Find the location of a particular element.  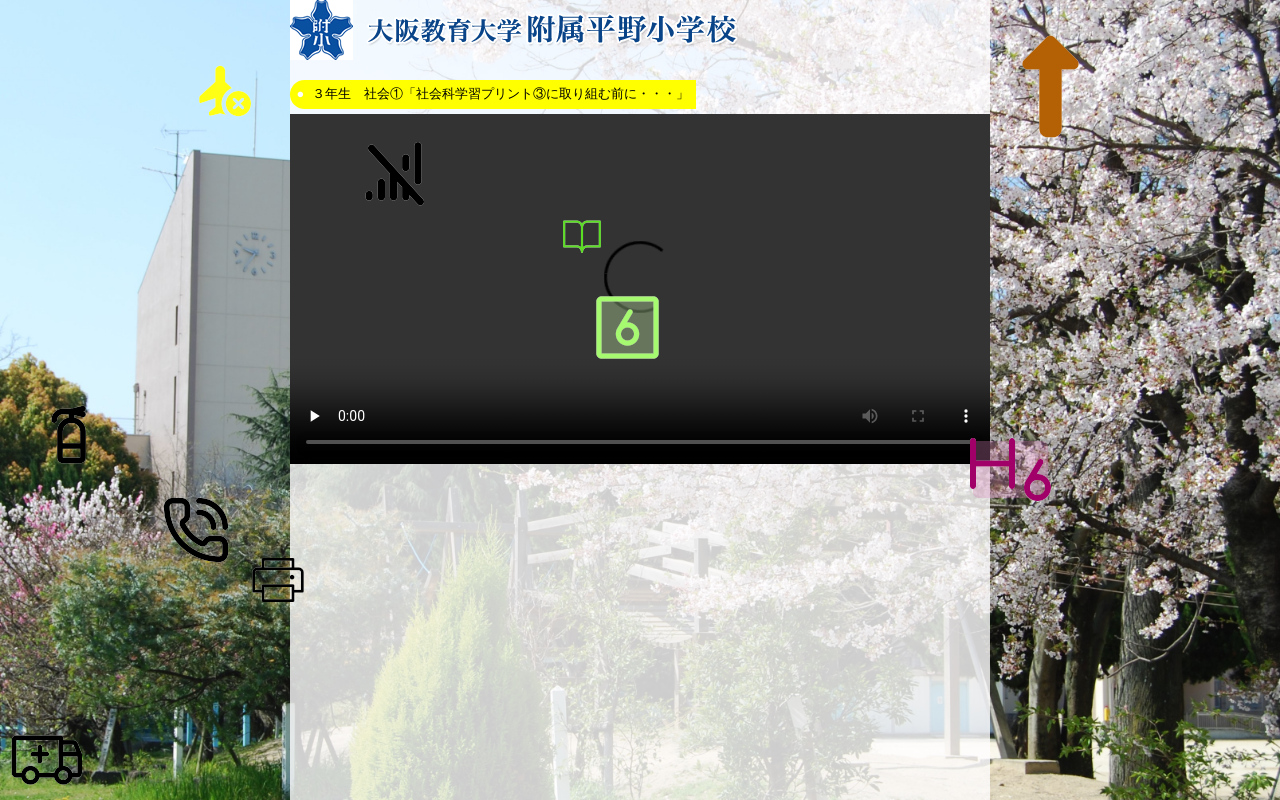

select the number six is located at coordinates (627, 327).